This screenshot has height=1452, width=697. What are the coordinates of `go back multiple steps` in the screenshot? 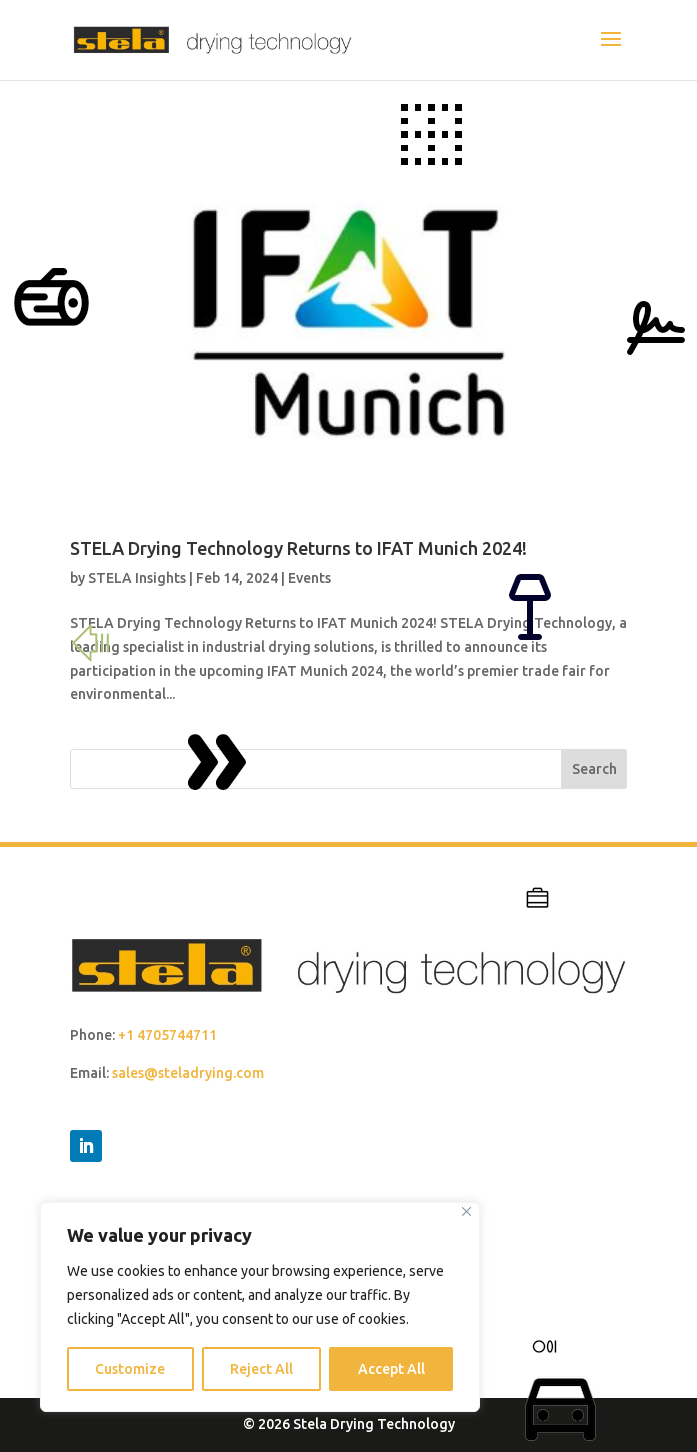 It's located at (92, 643).